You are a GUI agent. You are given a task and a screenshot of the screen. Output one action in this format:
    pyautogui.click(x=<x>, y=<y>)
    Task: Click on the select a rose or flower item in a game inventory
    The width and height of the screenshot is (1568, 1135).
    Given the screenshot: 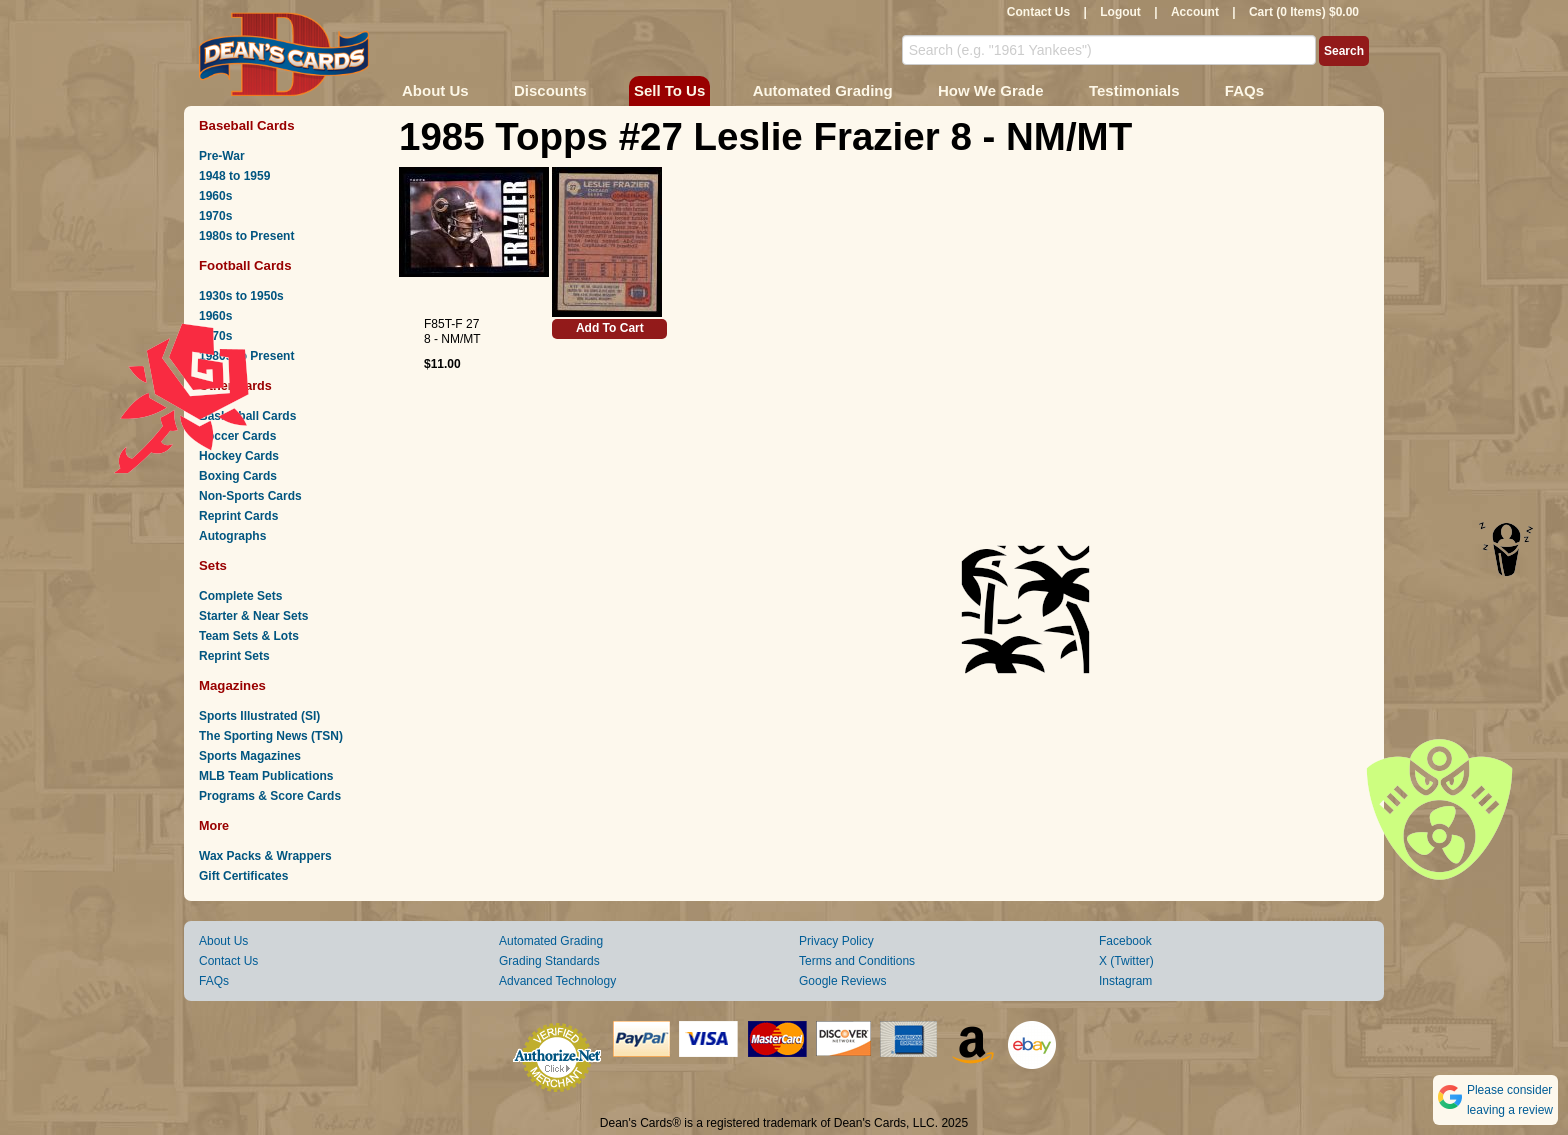 What is the action you would take?
    pyautogui.click(x=174, y=398)
    